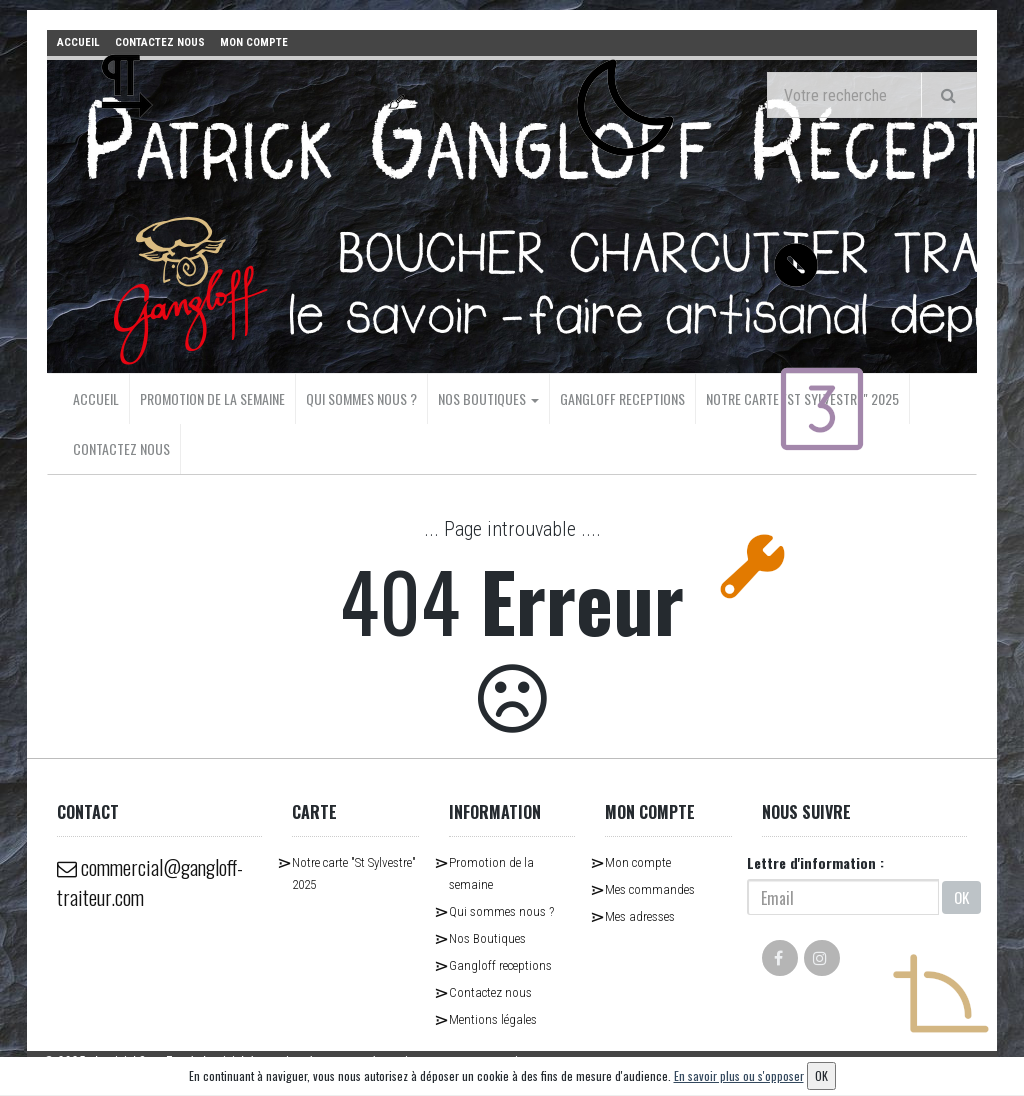 This screenshot has width=1024, height=1096. Describe the element at coordinates (752, 566) in the screenshot. I see `access settings or configuration options` at that location.